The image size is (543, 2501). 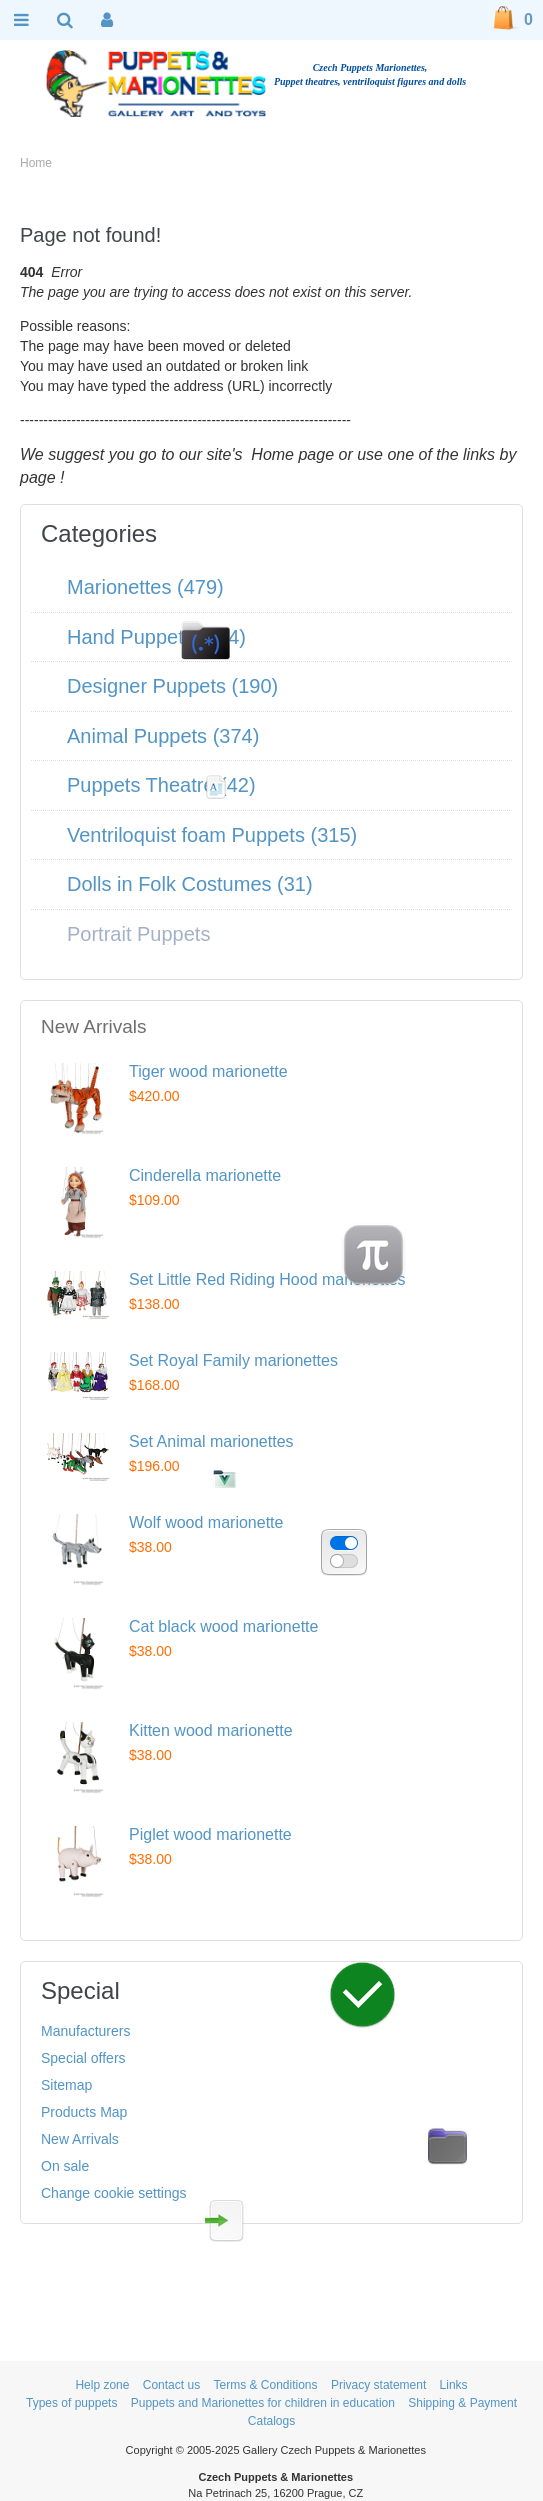 I want to click on dropbox file is synced and up to date, so click(x=362, y=1994).